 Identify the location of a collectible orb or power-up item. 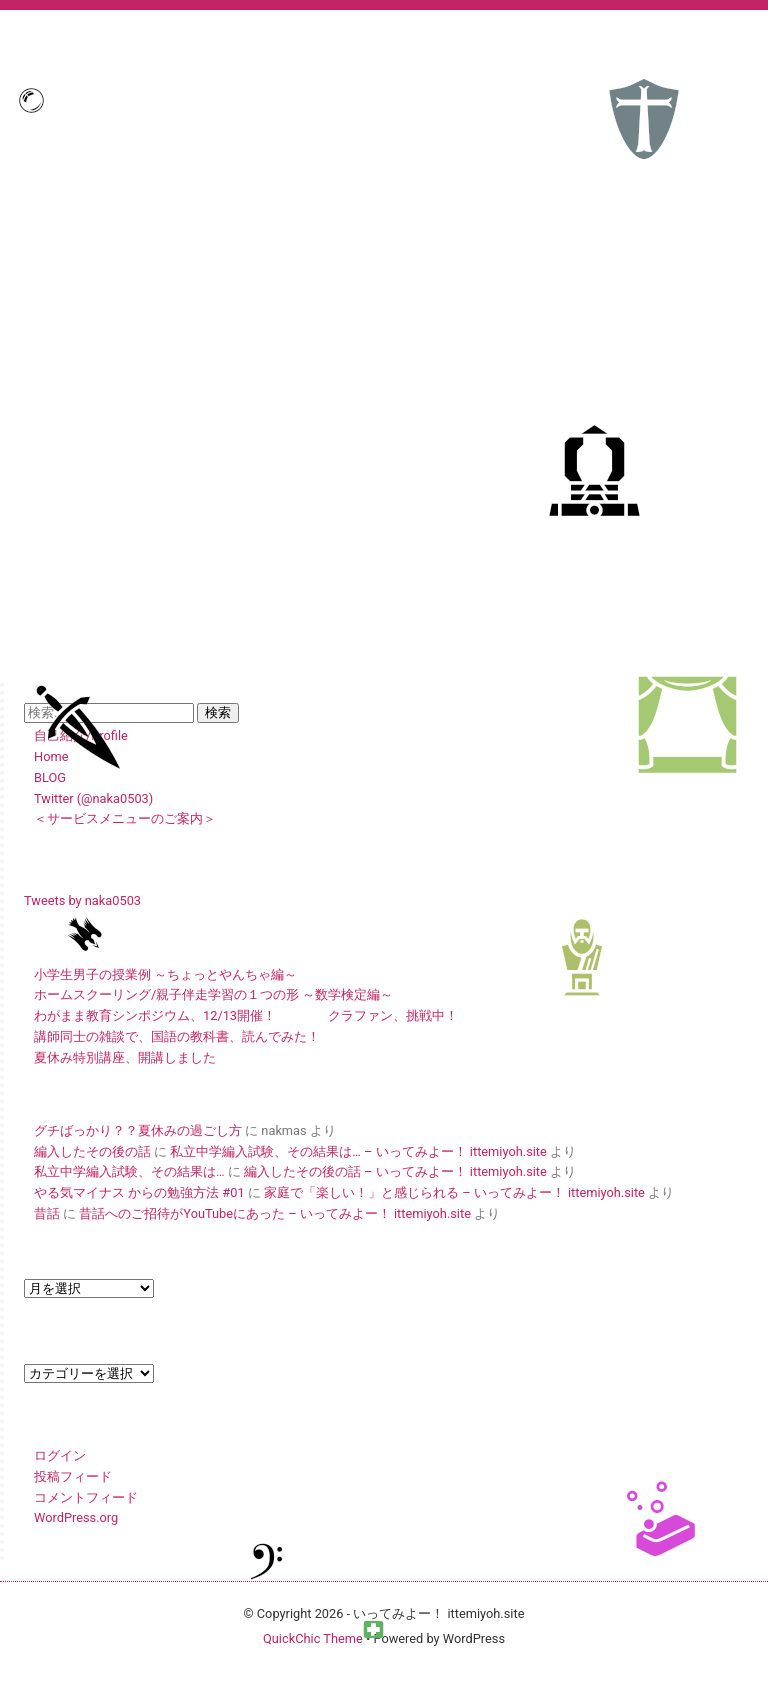
(31, 100).